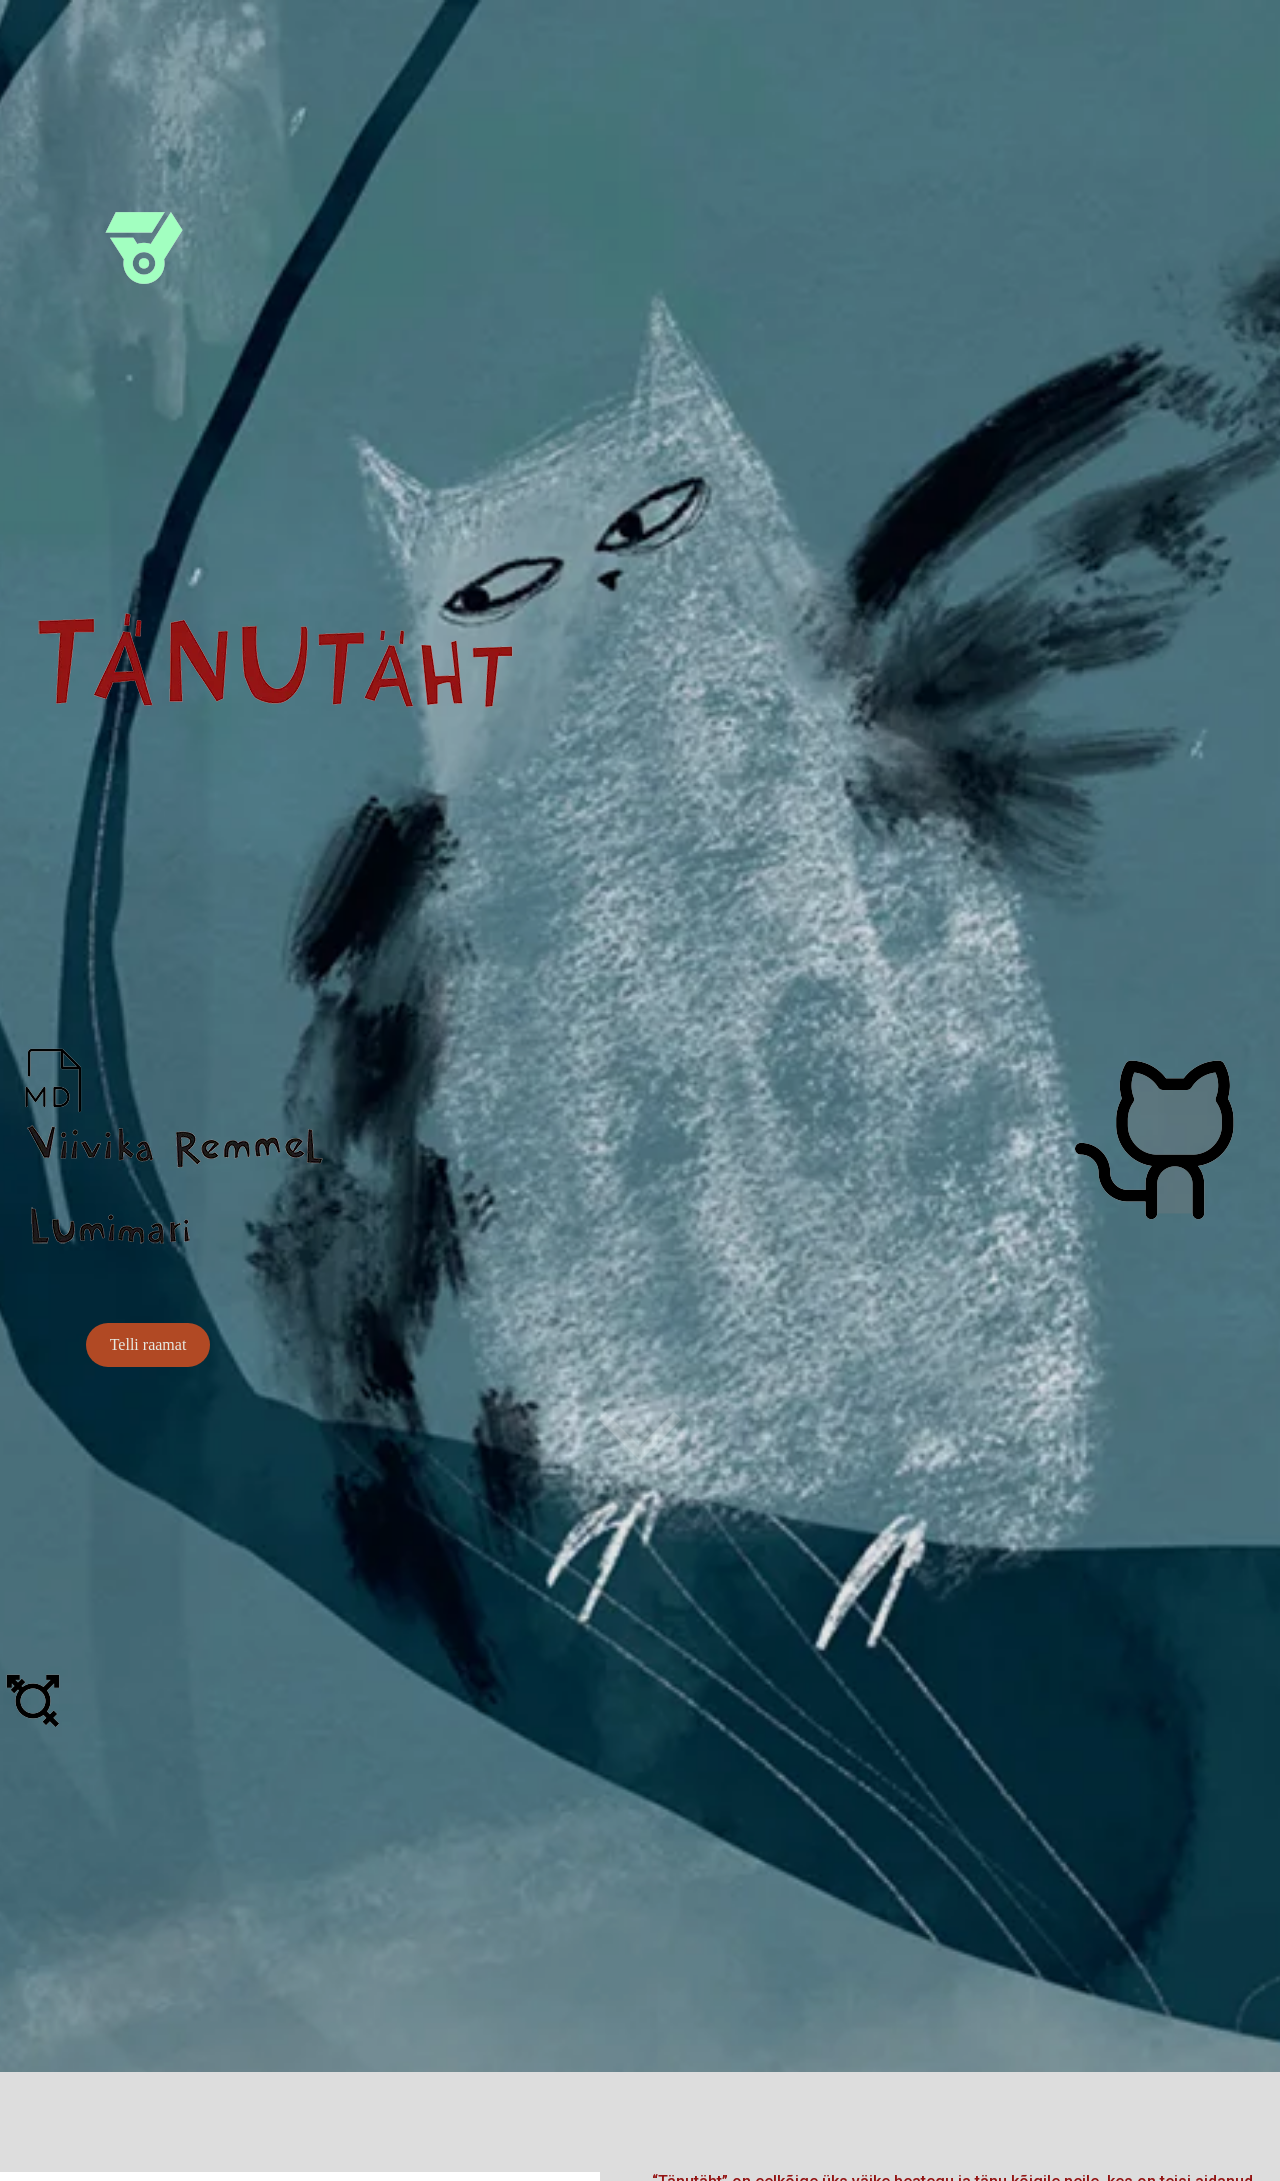  I want to click on open a markdown file, so click(54, 1080).